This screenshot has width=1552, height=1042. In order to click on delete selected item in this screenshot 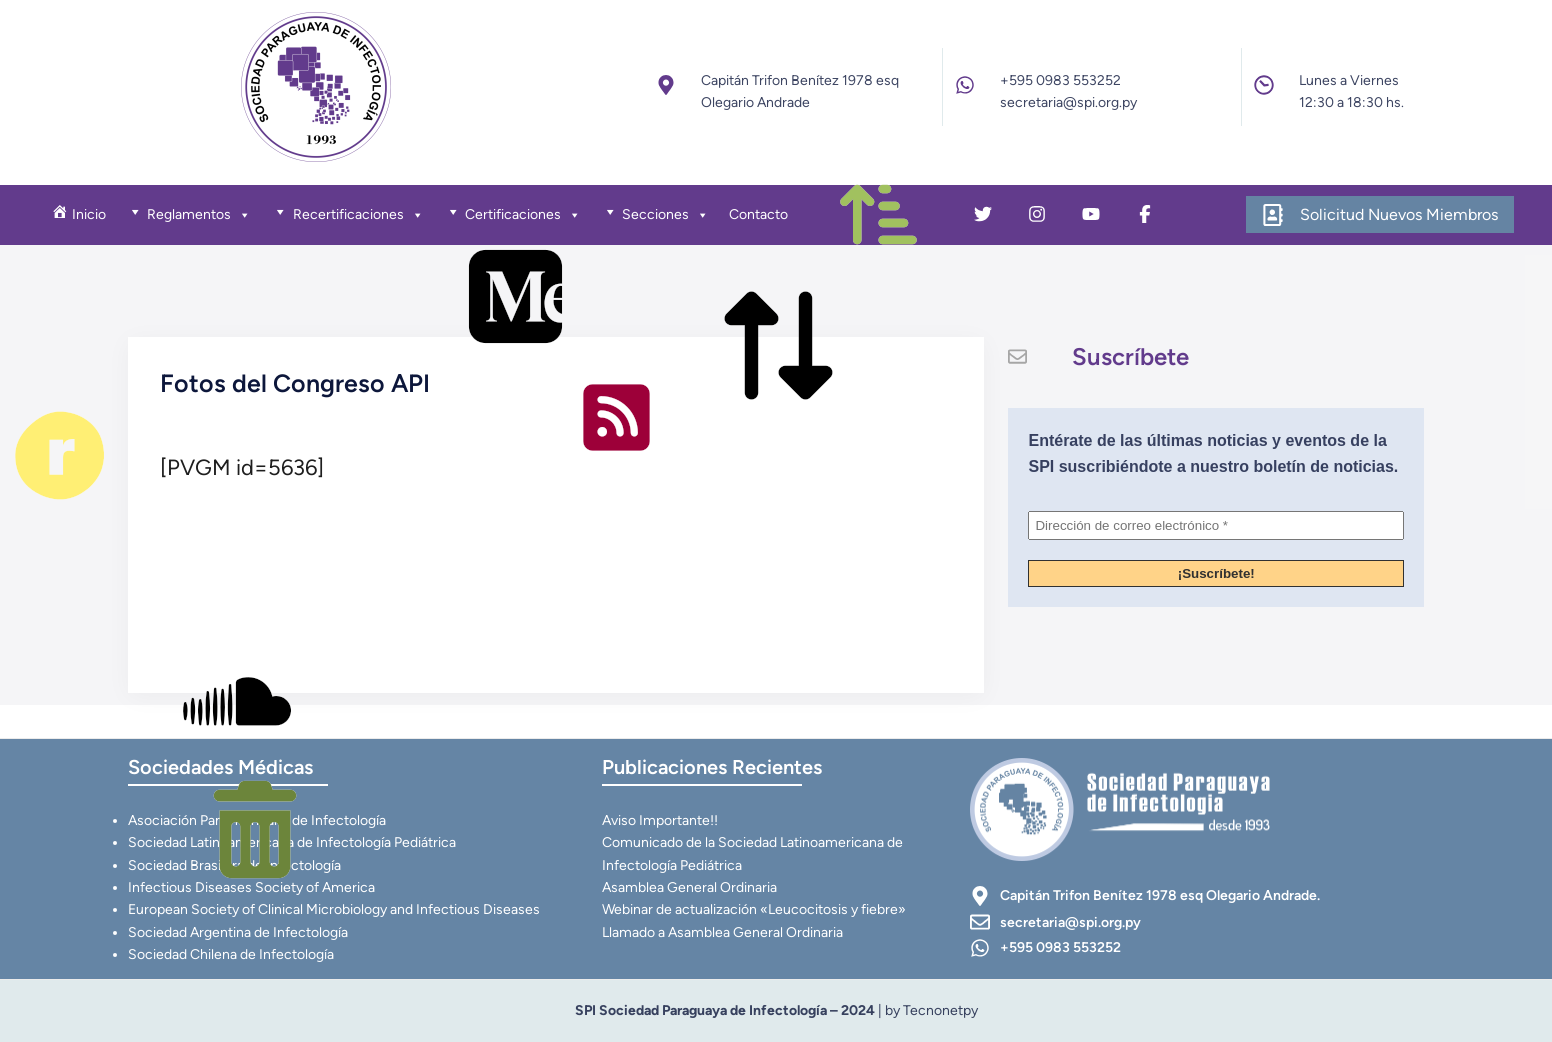, I will do `click(255, 831)`.